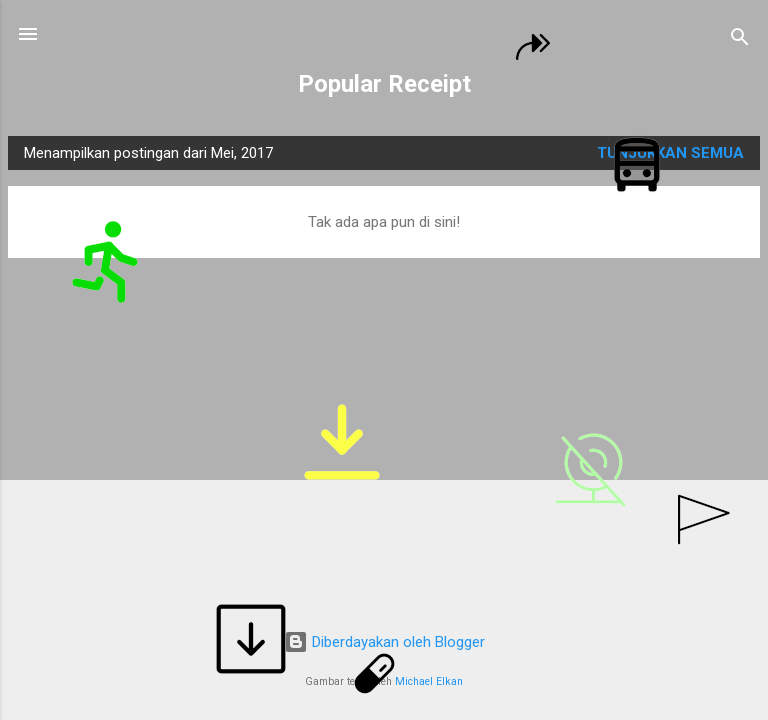 Image resolution: width=768 pixels, height=720 pixels. Describe the element at coordinates (374, 673) in the screenshot. I see `access medication reminders or health features` at that location.